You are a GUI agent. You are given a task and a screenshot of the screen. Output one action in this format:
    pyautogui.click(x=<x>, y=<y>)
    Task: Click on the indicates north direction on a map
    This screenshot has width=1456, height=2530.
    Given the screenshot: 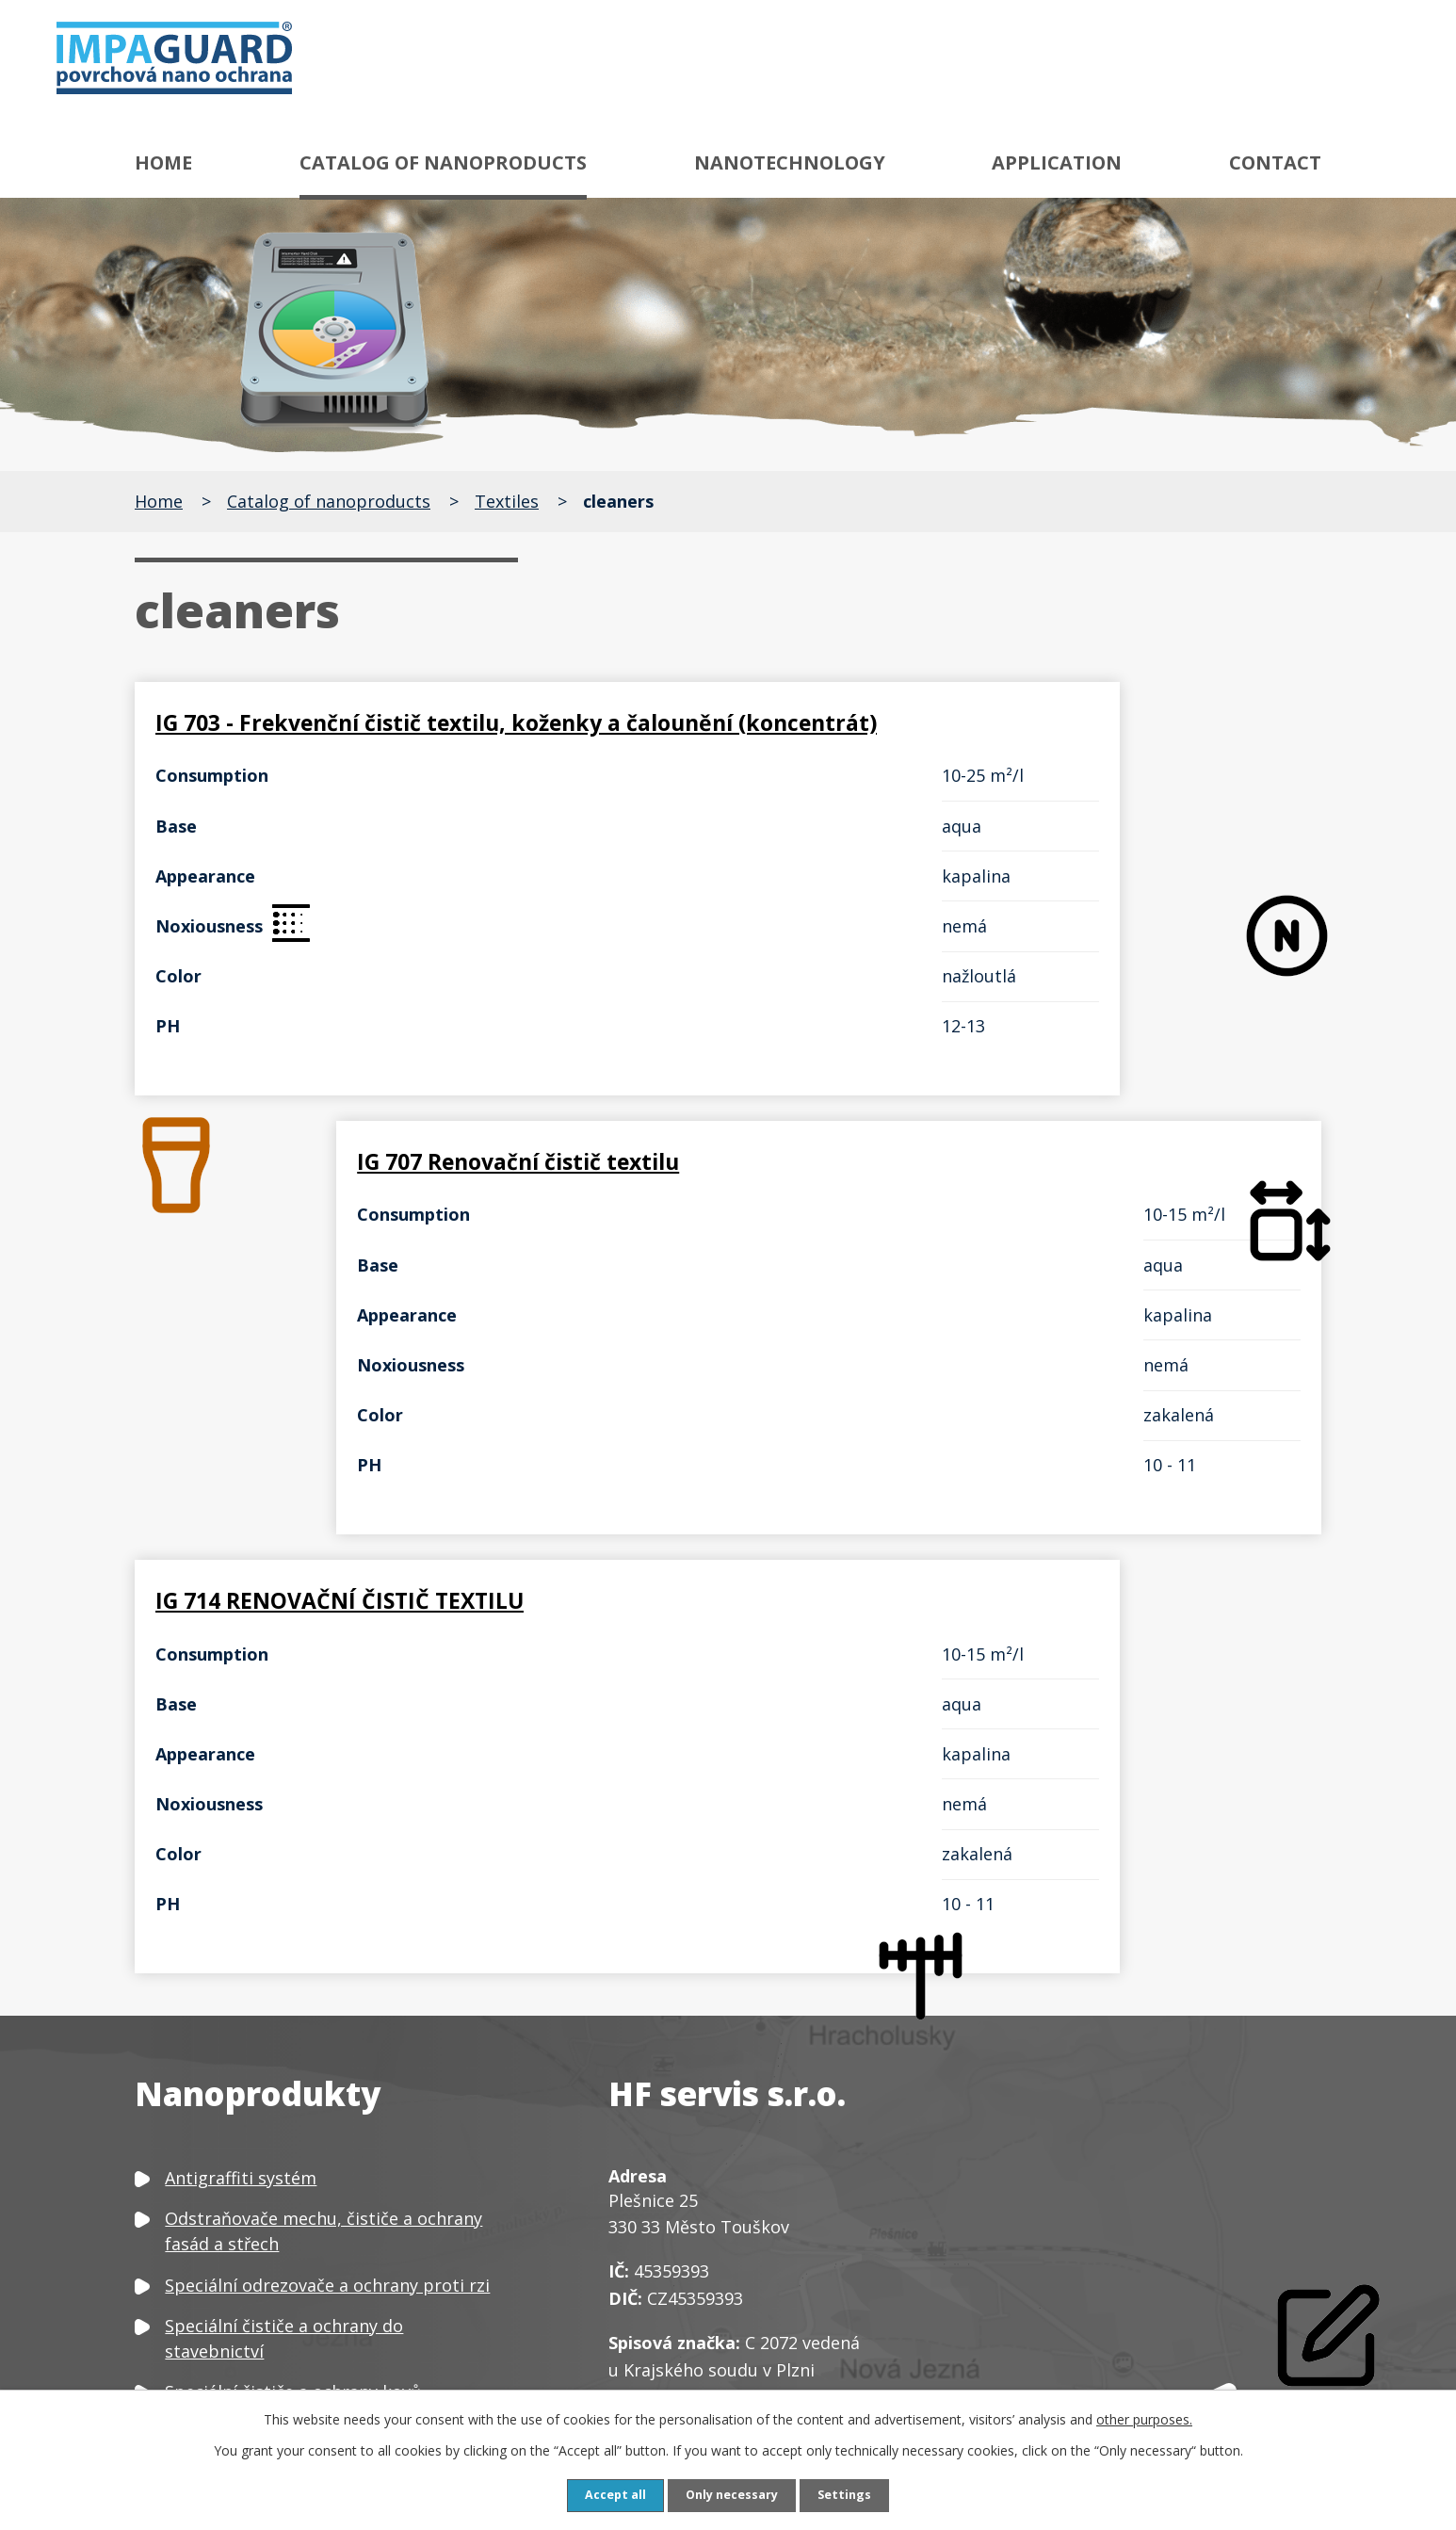 What is the action you would take?
    pyautogui.click(x=1286, y=935)
    